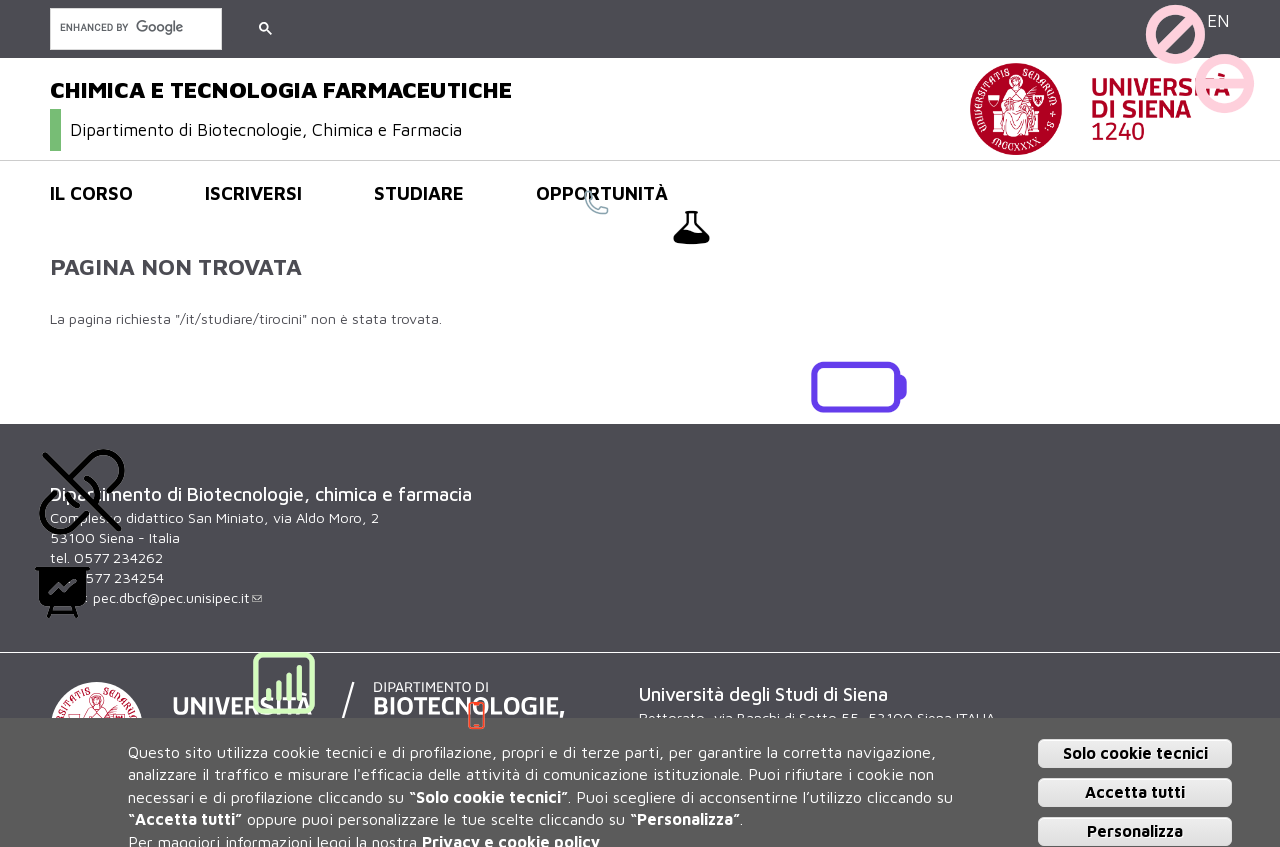 The width and height of the screenshot is (1280, 847). I want to click on access mobile device settings, so click(476, 715).